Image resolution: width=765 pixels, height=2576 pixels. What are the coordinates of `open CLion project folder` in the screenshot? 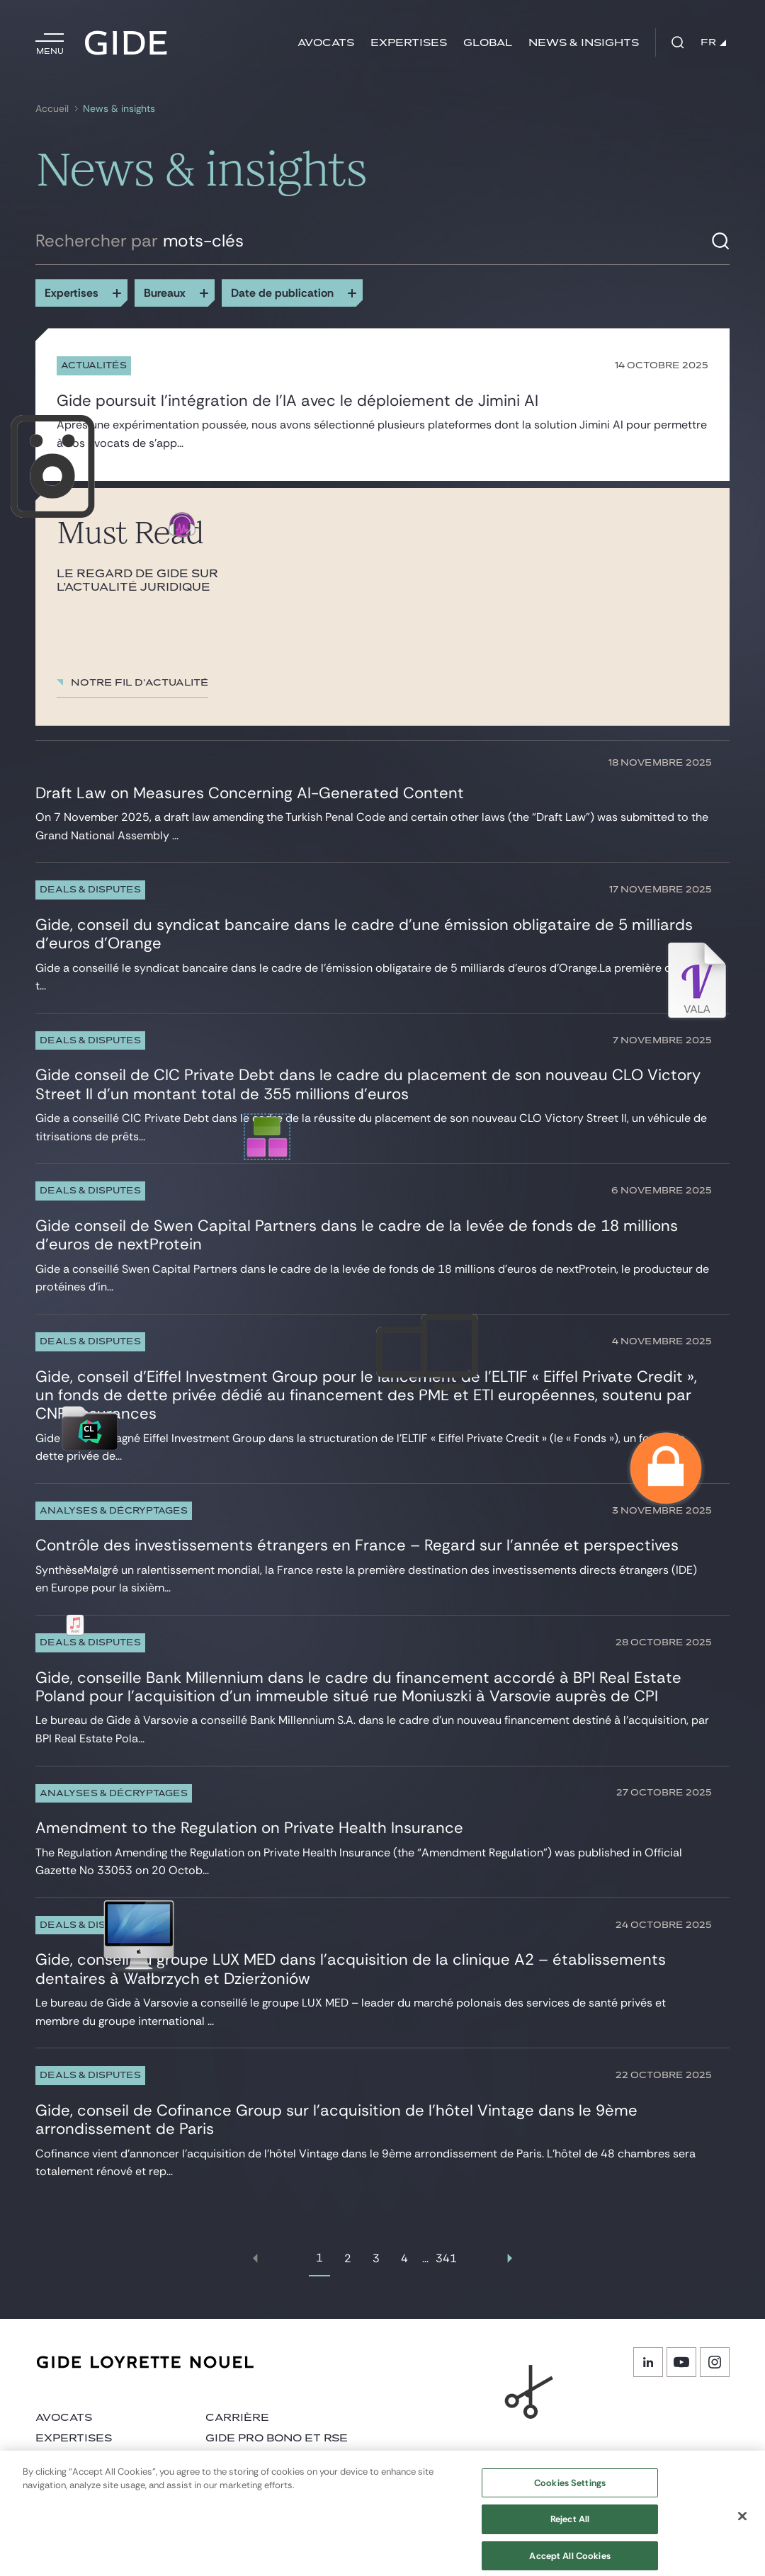 It's located at (89, 1429).